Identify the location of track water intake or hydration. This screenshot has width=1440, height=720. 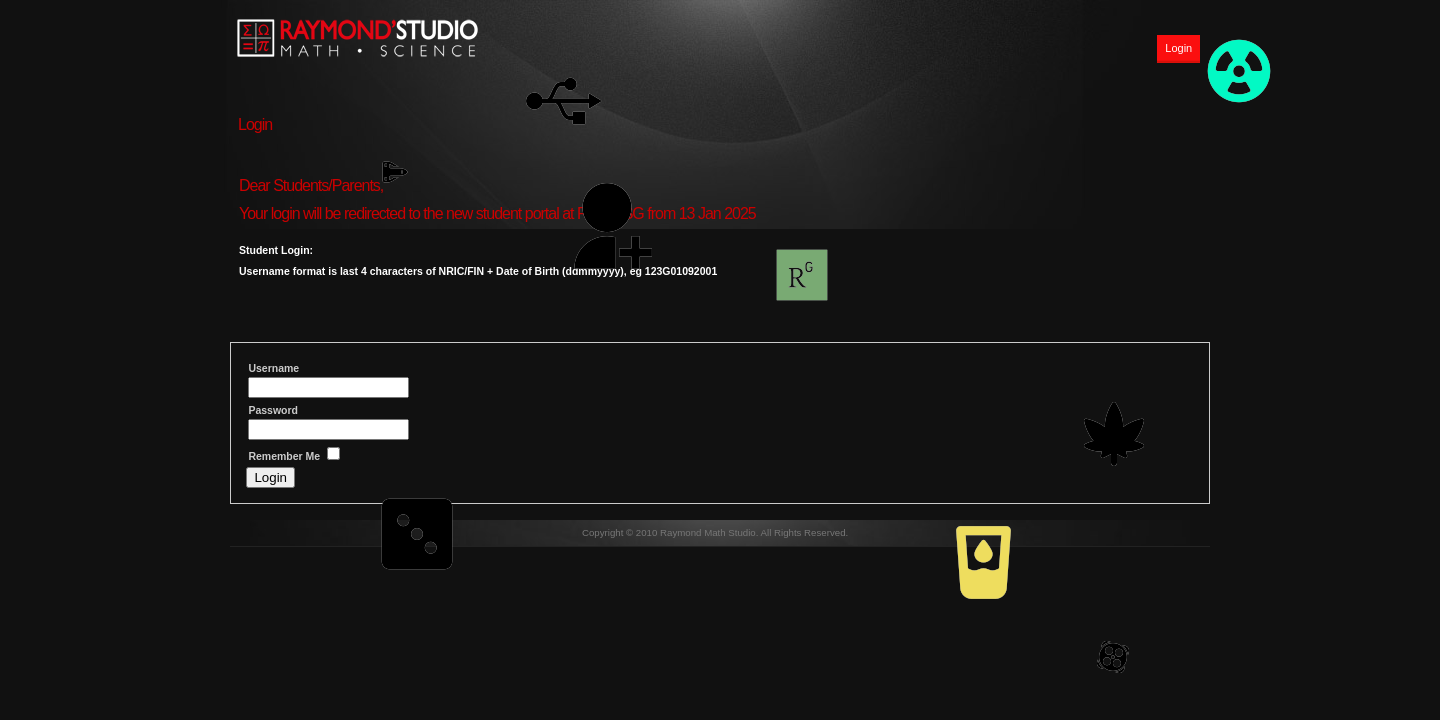
(983, 562).